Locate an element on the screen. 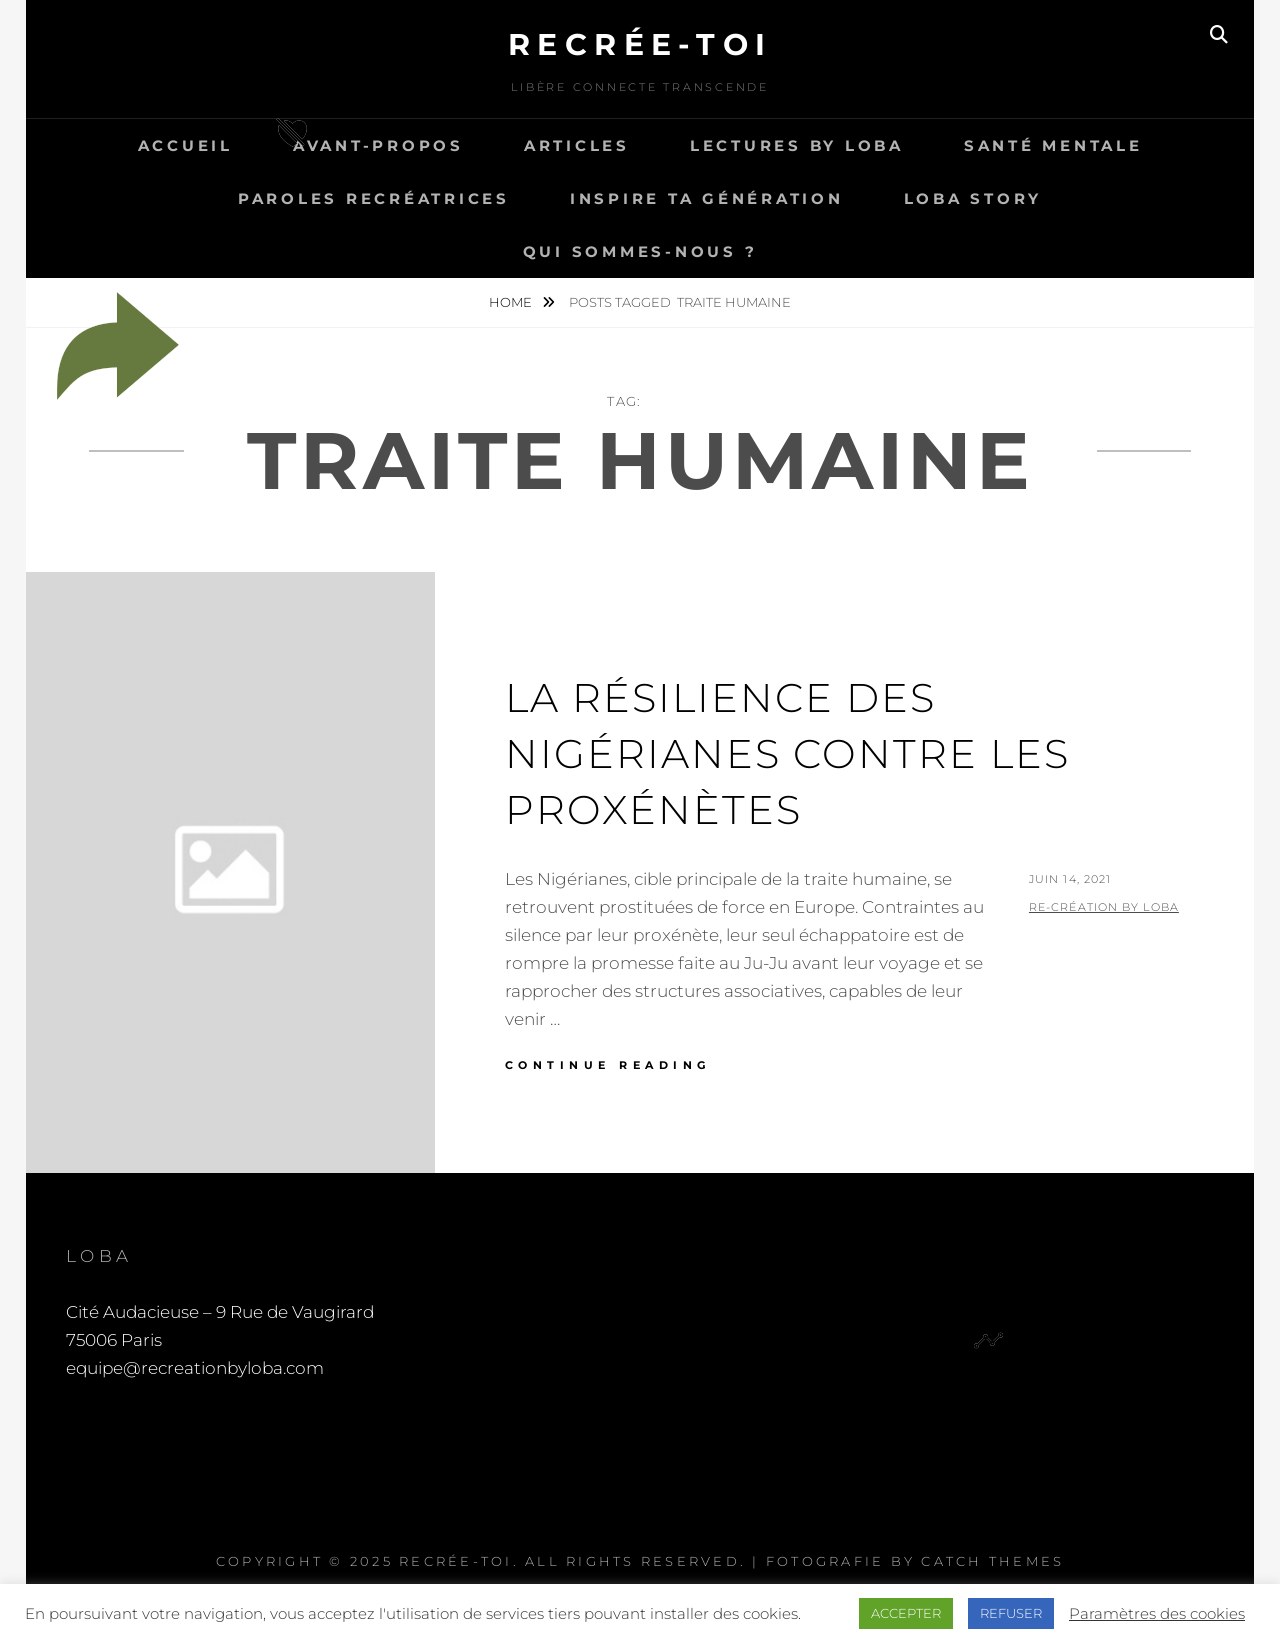  share or forward content is located at coordinates (118, 346).